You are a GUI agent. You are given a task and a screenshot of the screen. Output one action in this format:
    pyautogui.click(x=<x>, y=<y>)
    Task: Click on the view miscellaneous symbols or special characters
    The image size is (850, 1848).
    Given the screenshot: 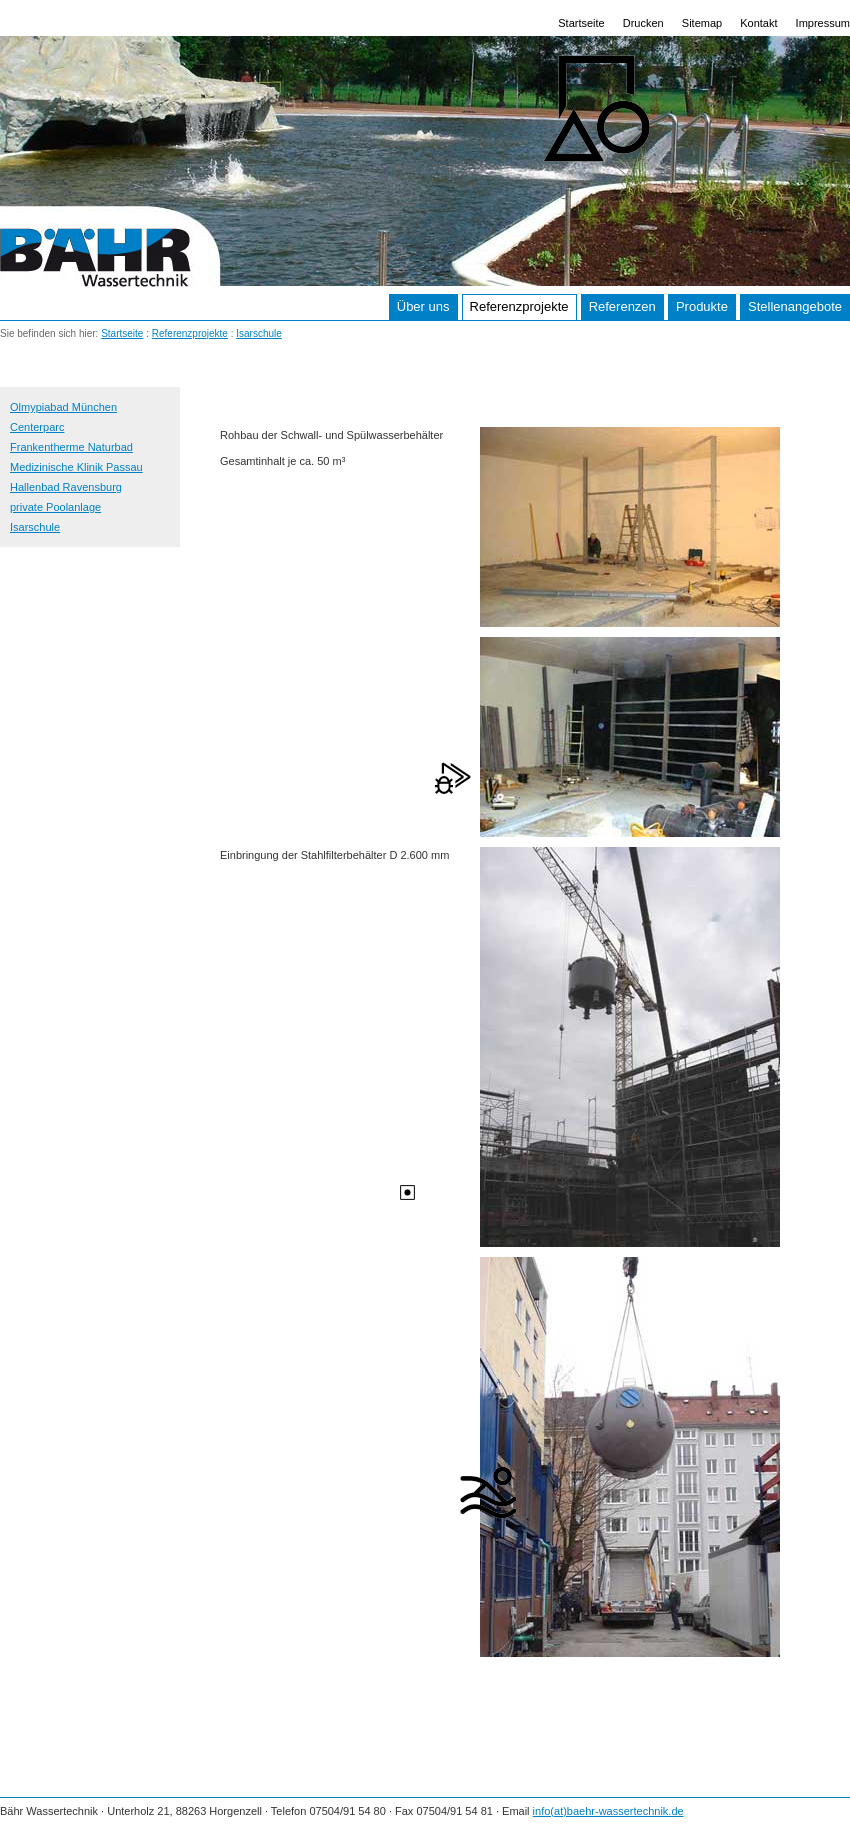 What is the action you would take?
    pyautogui.click(x=596, y=108)
    